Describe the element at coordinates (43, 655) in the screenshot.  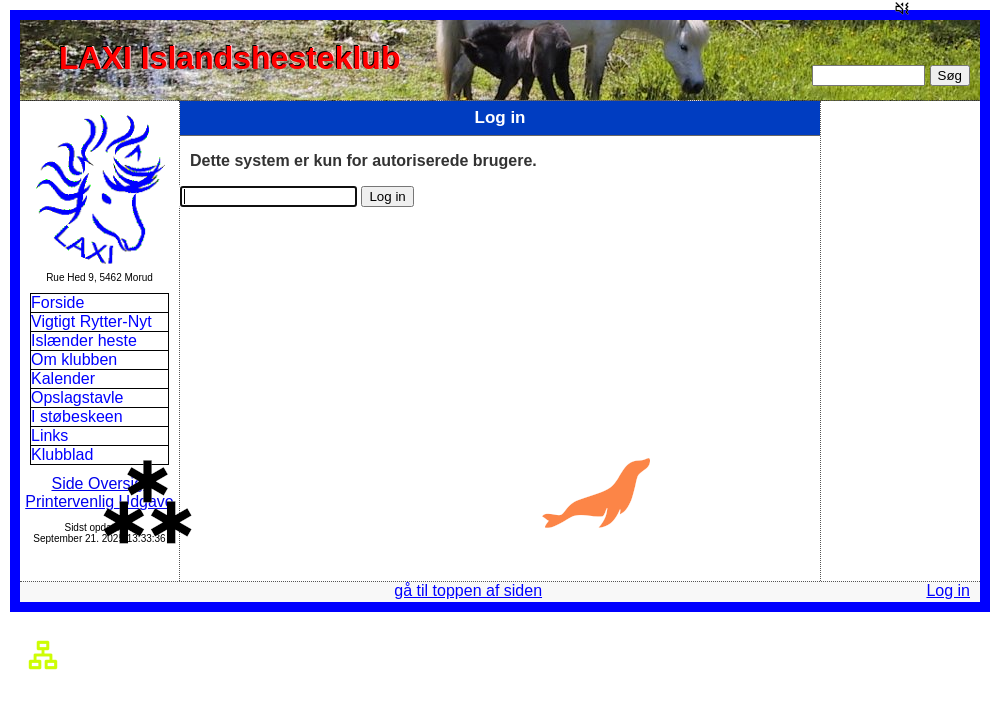
I see `view organization hierarchy` at that location.